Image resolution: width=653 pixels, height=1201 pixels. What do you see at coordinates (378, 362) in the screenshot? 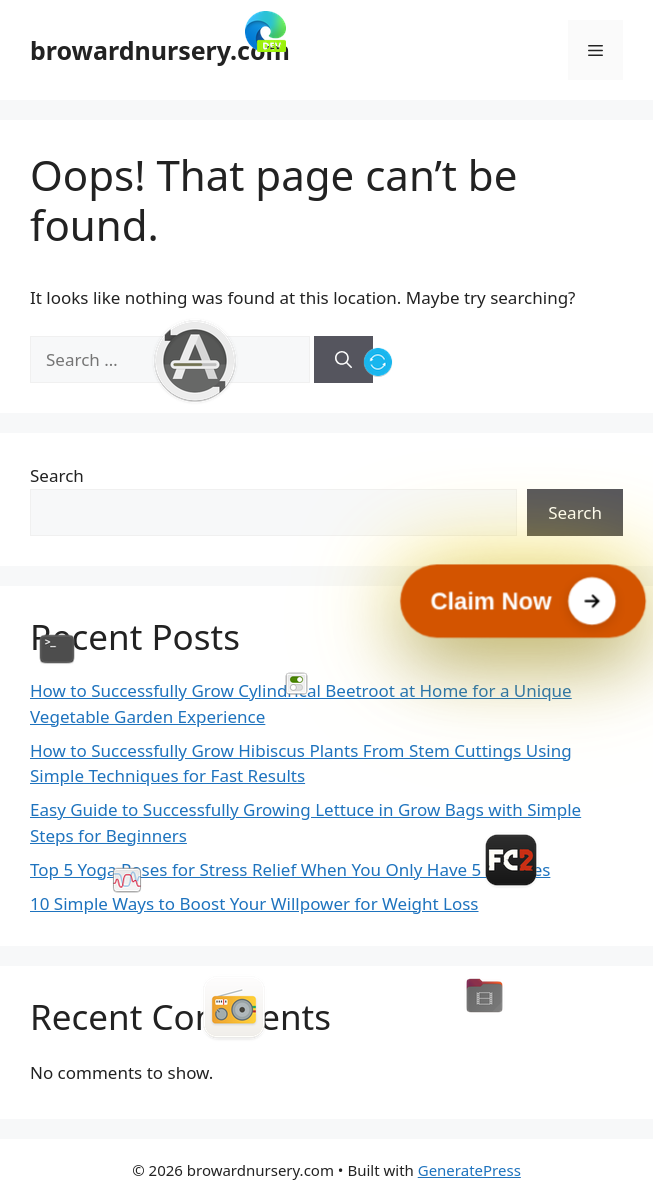
I see `indicates content is currently syncing` at bounding box center [378, 362].